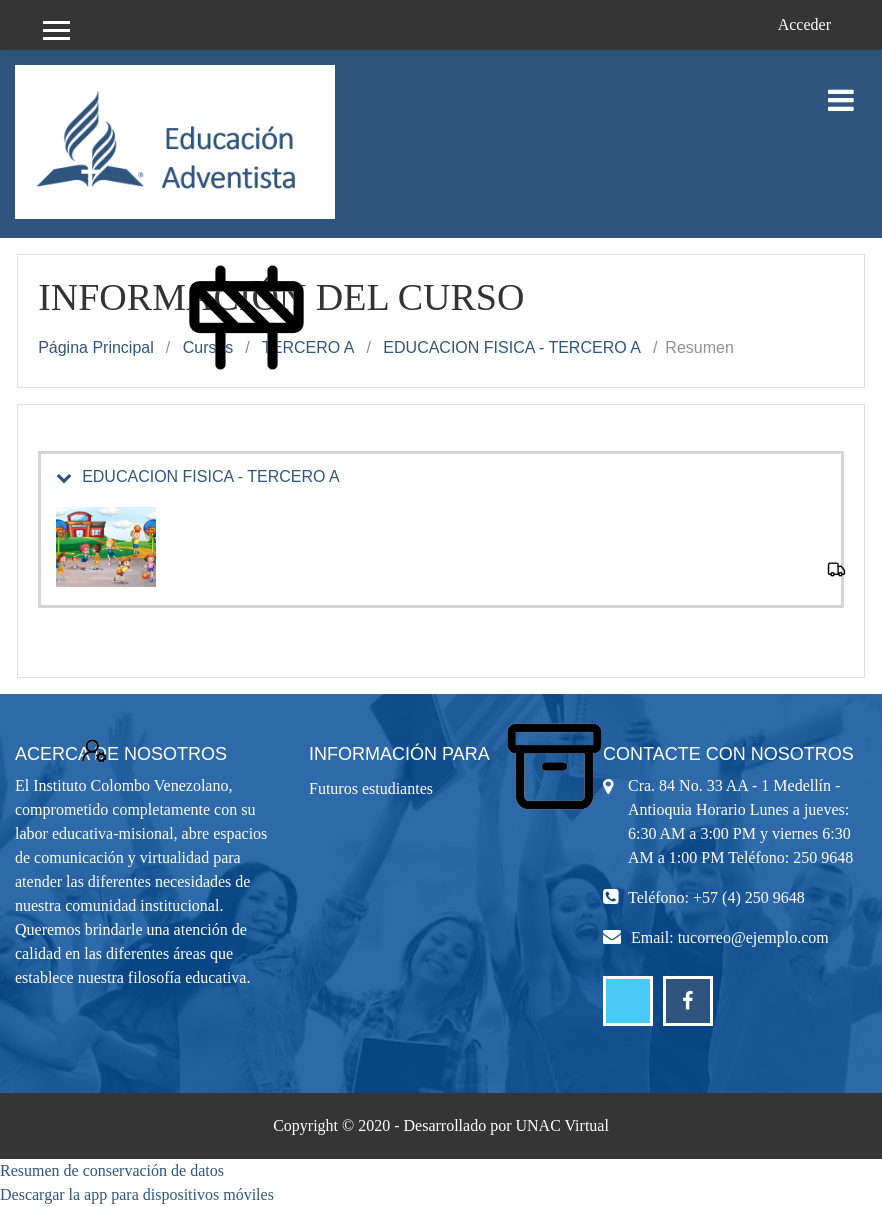 Image resolution: width=882 pixels, height=1207 pixels. Describe the element at coordinates (554, 766) in the screenshot. I see `archive this item` at that location.